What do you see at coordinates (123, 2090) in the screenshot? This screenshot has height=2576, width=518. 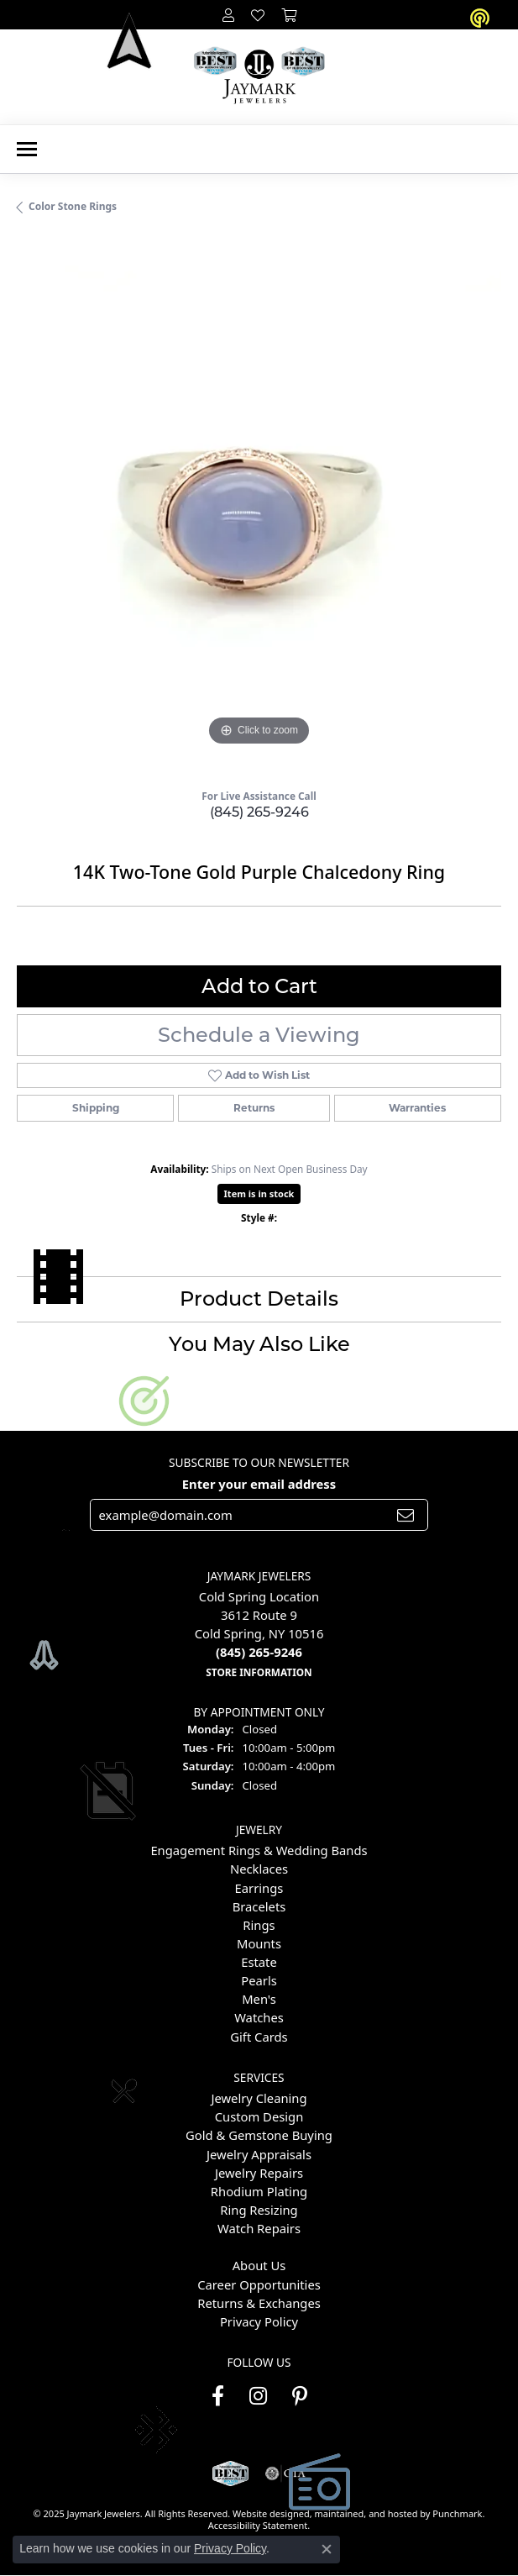 I see `view restaurant or dining options` at bounding box center [123, 2090].